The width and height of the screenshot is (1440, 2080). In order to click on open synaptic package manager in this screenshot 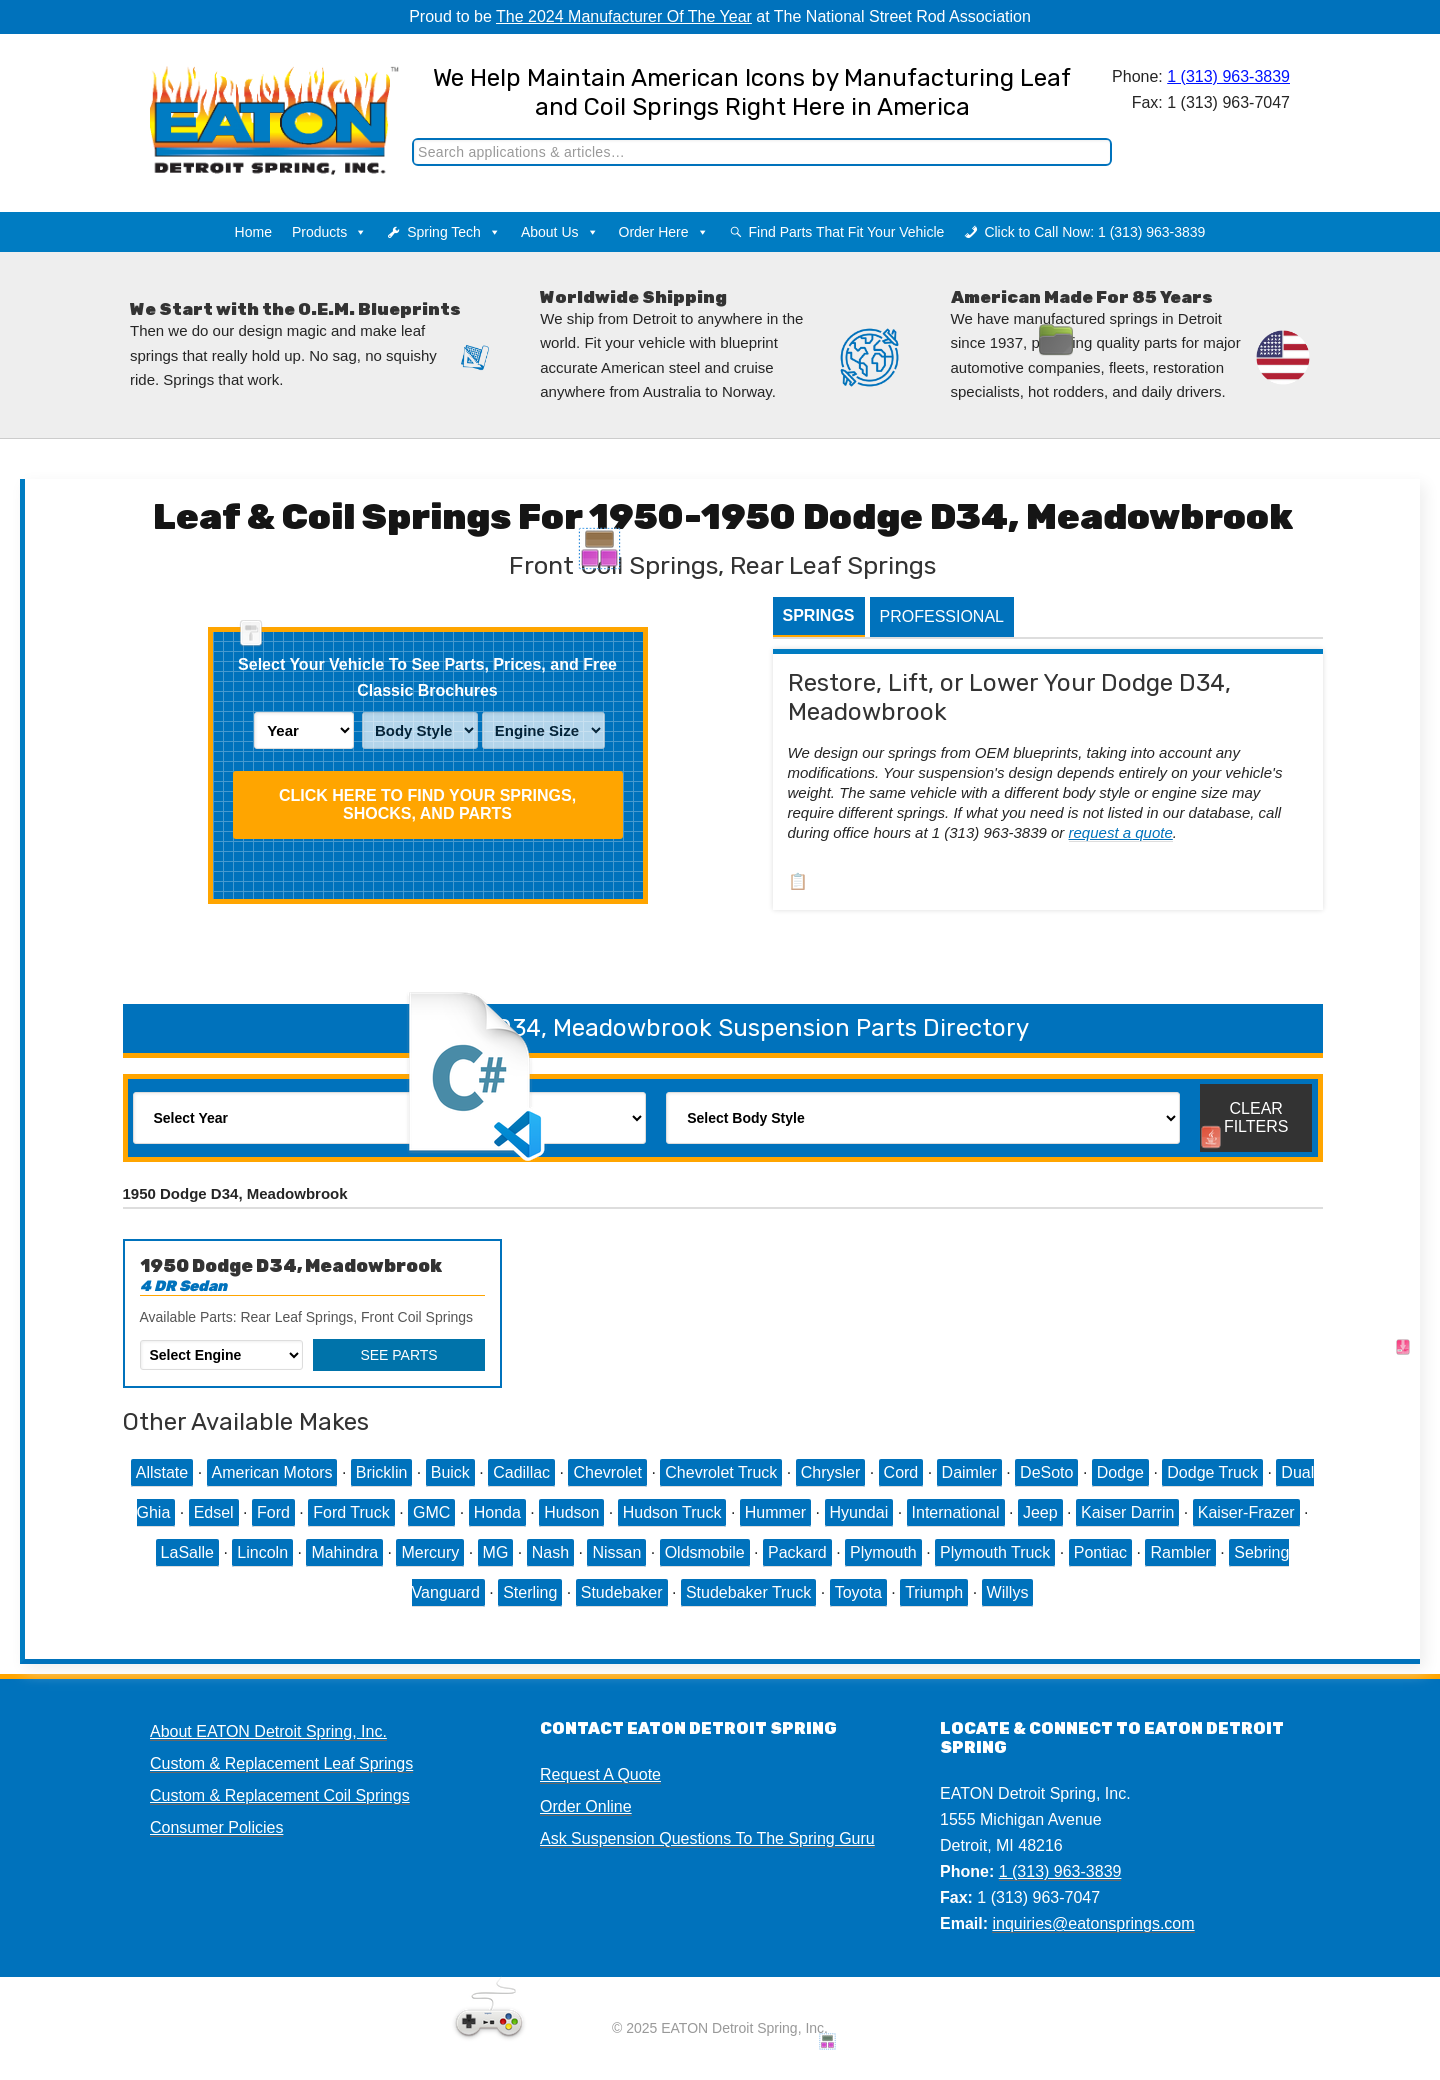, I will do `click(1403, 1347)`.